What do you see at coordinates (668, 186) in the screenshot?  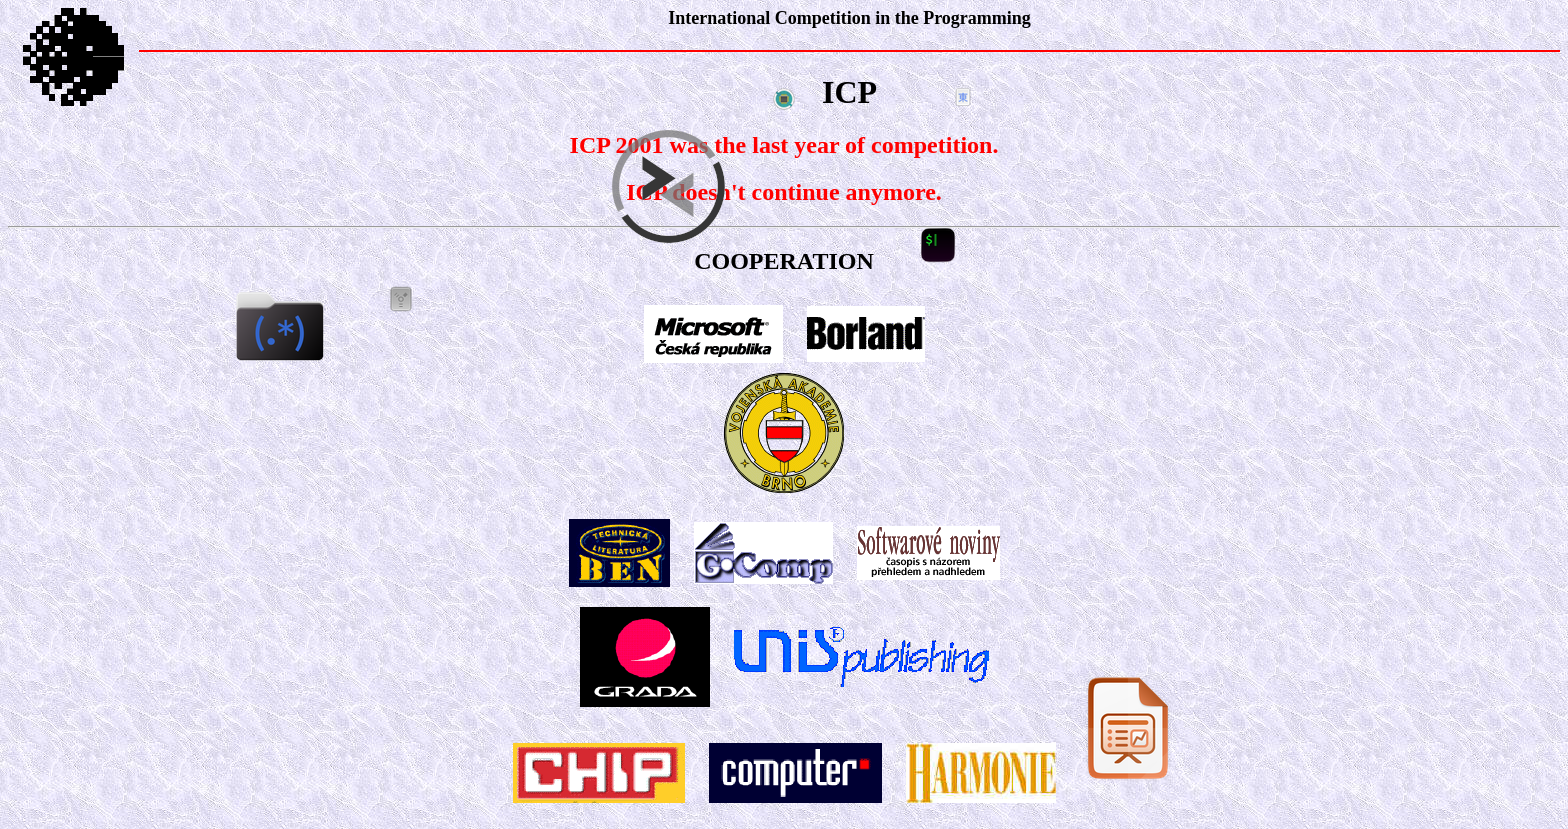 I see `open remmina remote desktop client` at bounding box center [668, 186].